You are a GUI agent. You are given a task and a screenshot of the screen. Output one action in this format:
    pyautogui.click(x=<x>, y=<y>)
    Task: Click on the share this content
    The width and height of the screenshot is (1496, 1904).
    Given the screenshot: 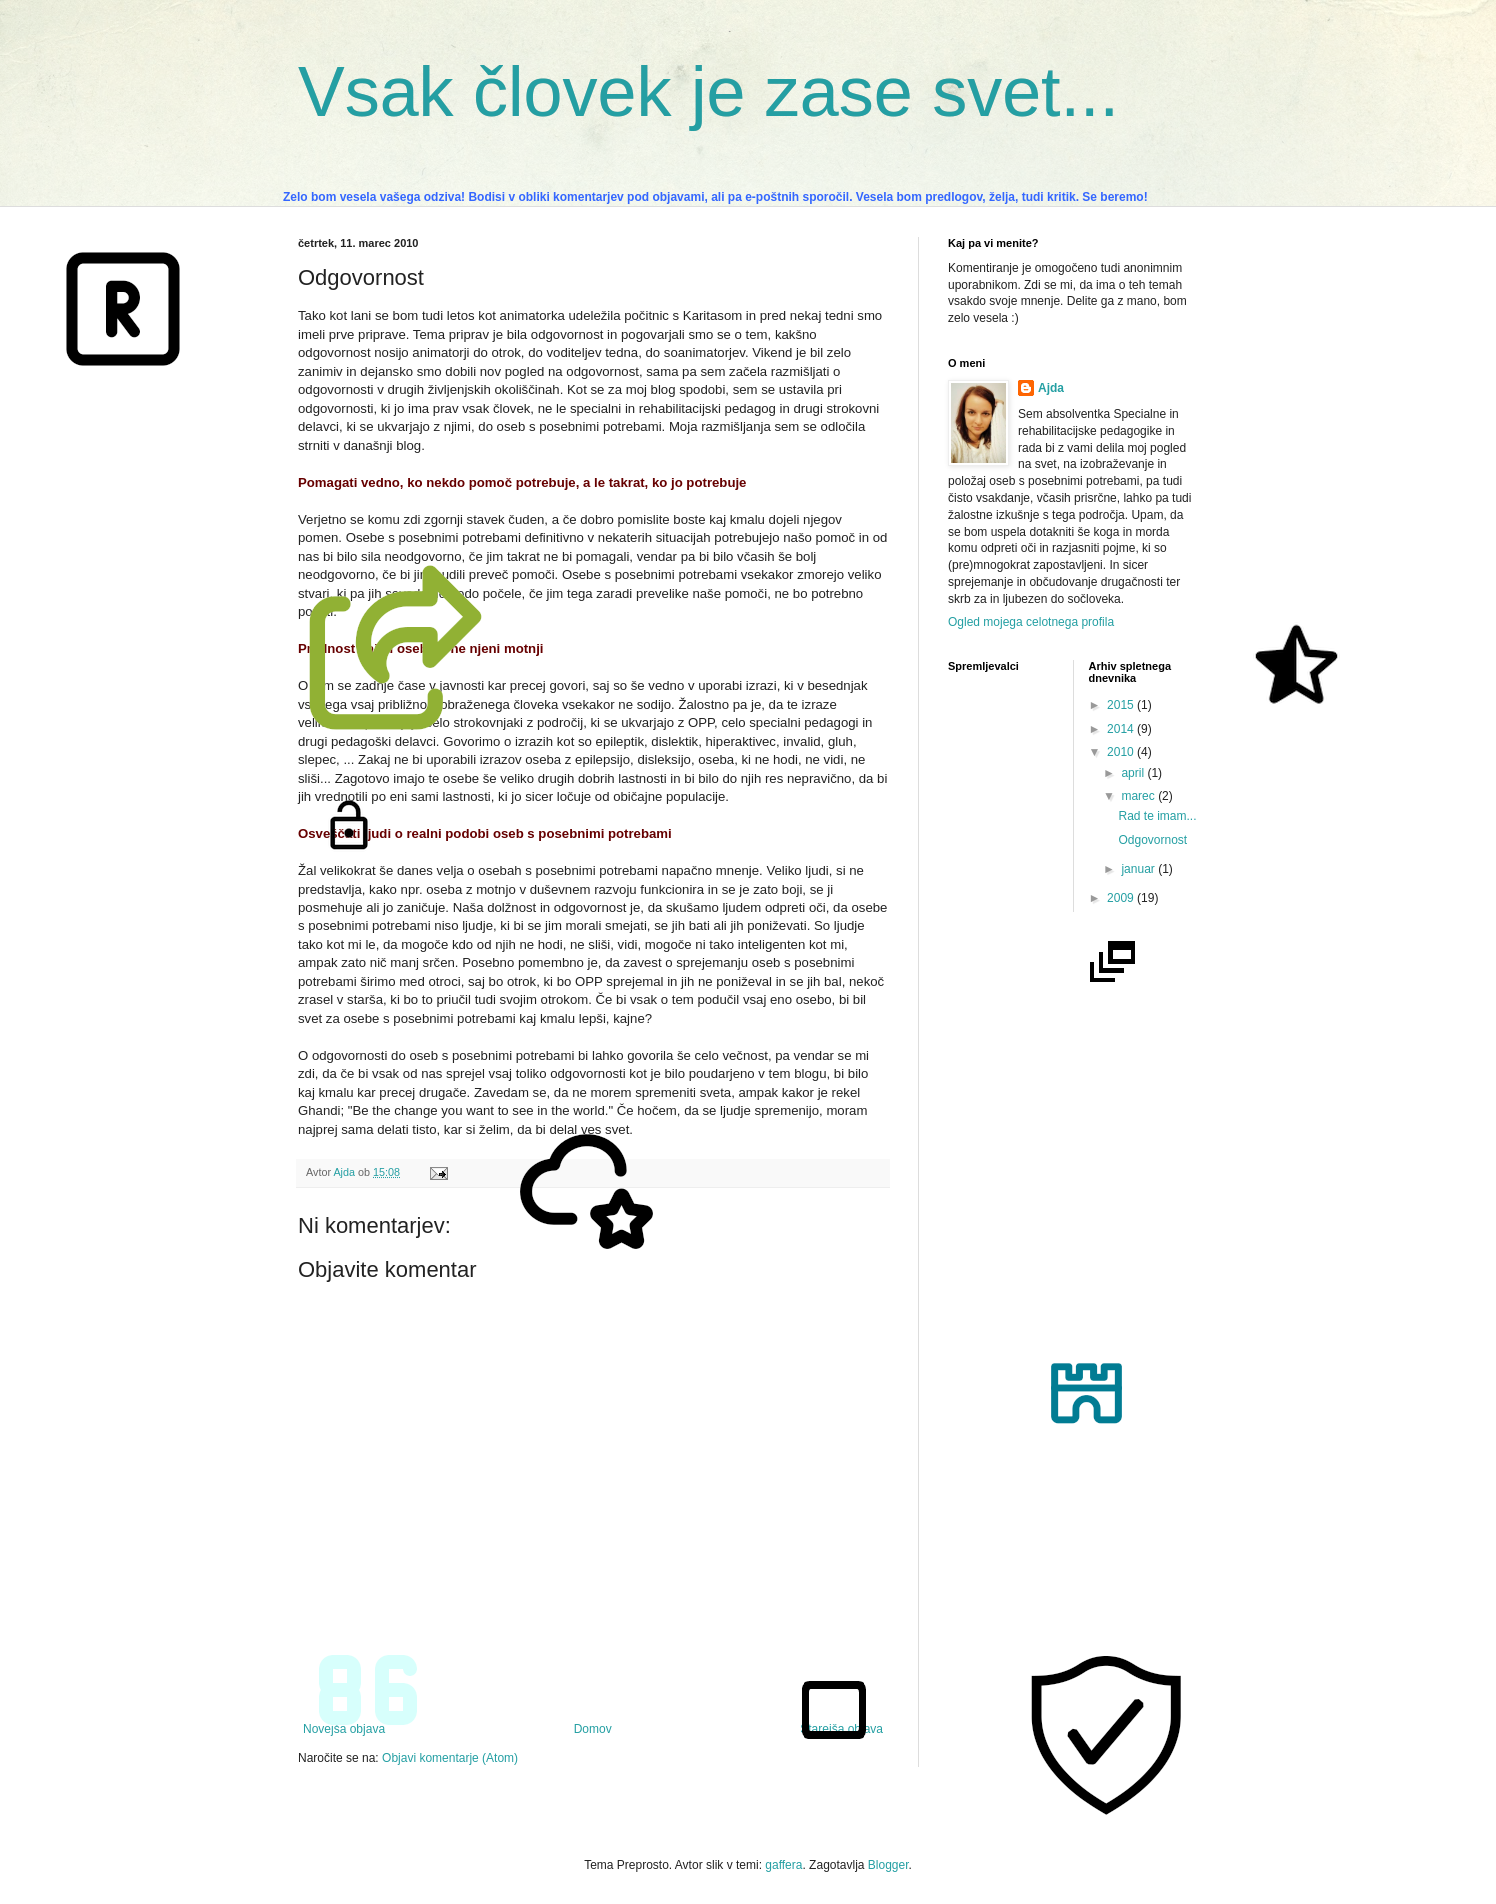 What is the action you would take?
    pyautogui.click(x=391, y=647)
    